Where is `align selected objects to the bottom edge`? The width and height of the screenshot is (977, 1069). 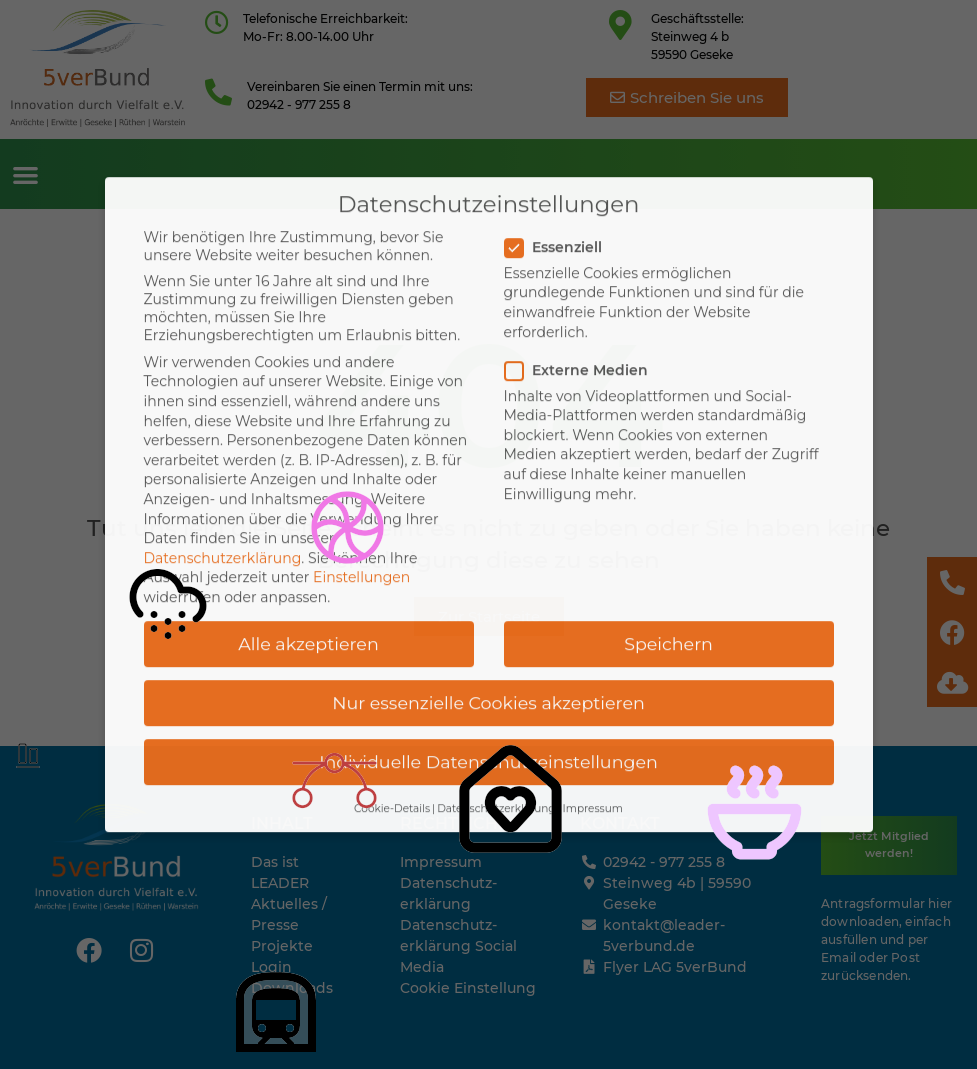
align selected objects to the bottom edge is located at coordinates (28, 756).